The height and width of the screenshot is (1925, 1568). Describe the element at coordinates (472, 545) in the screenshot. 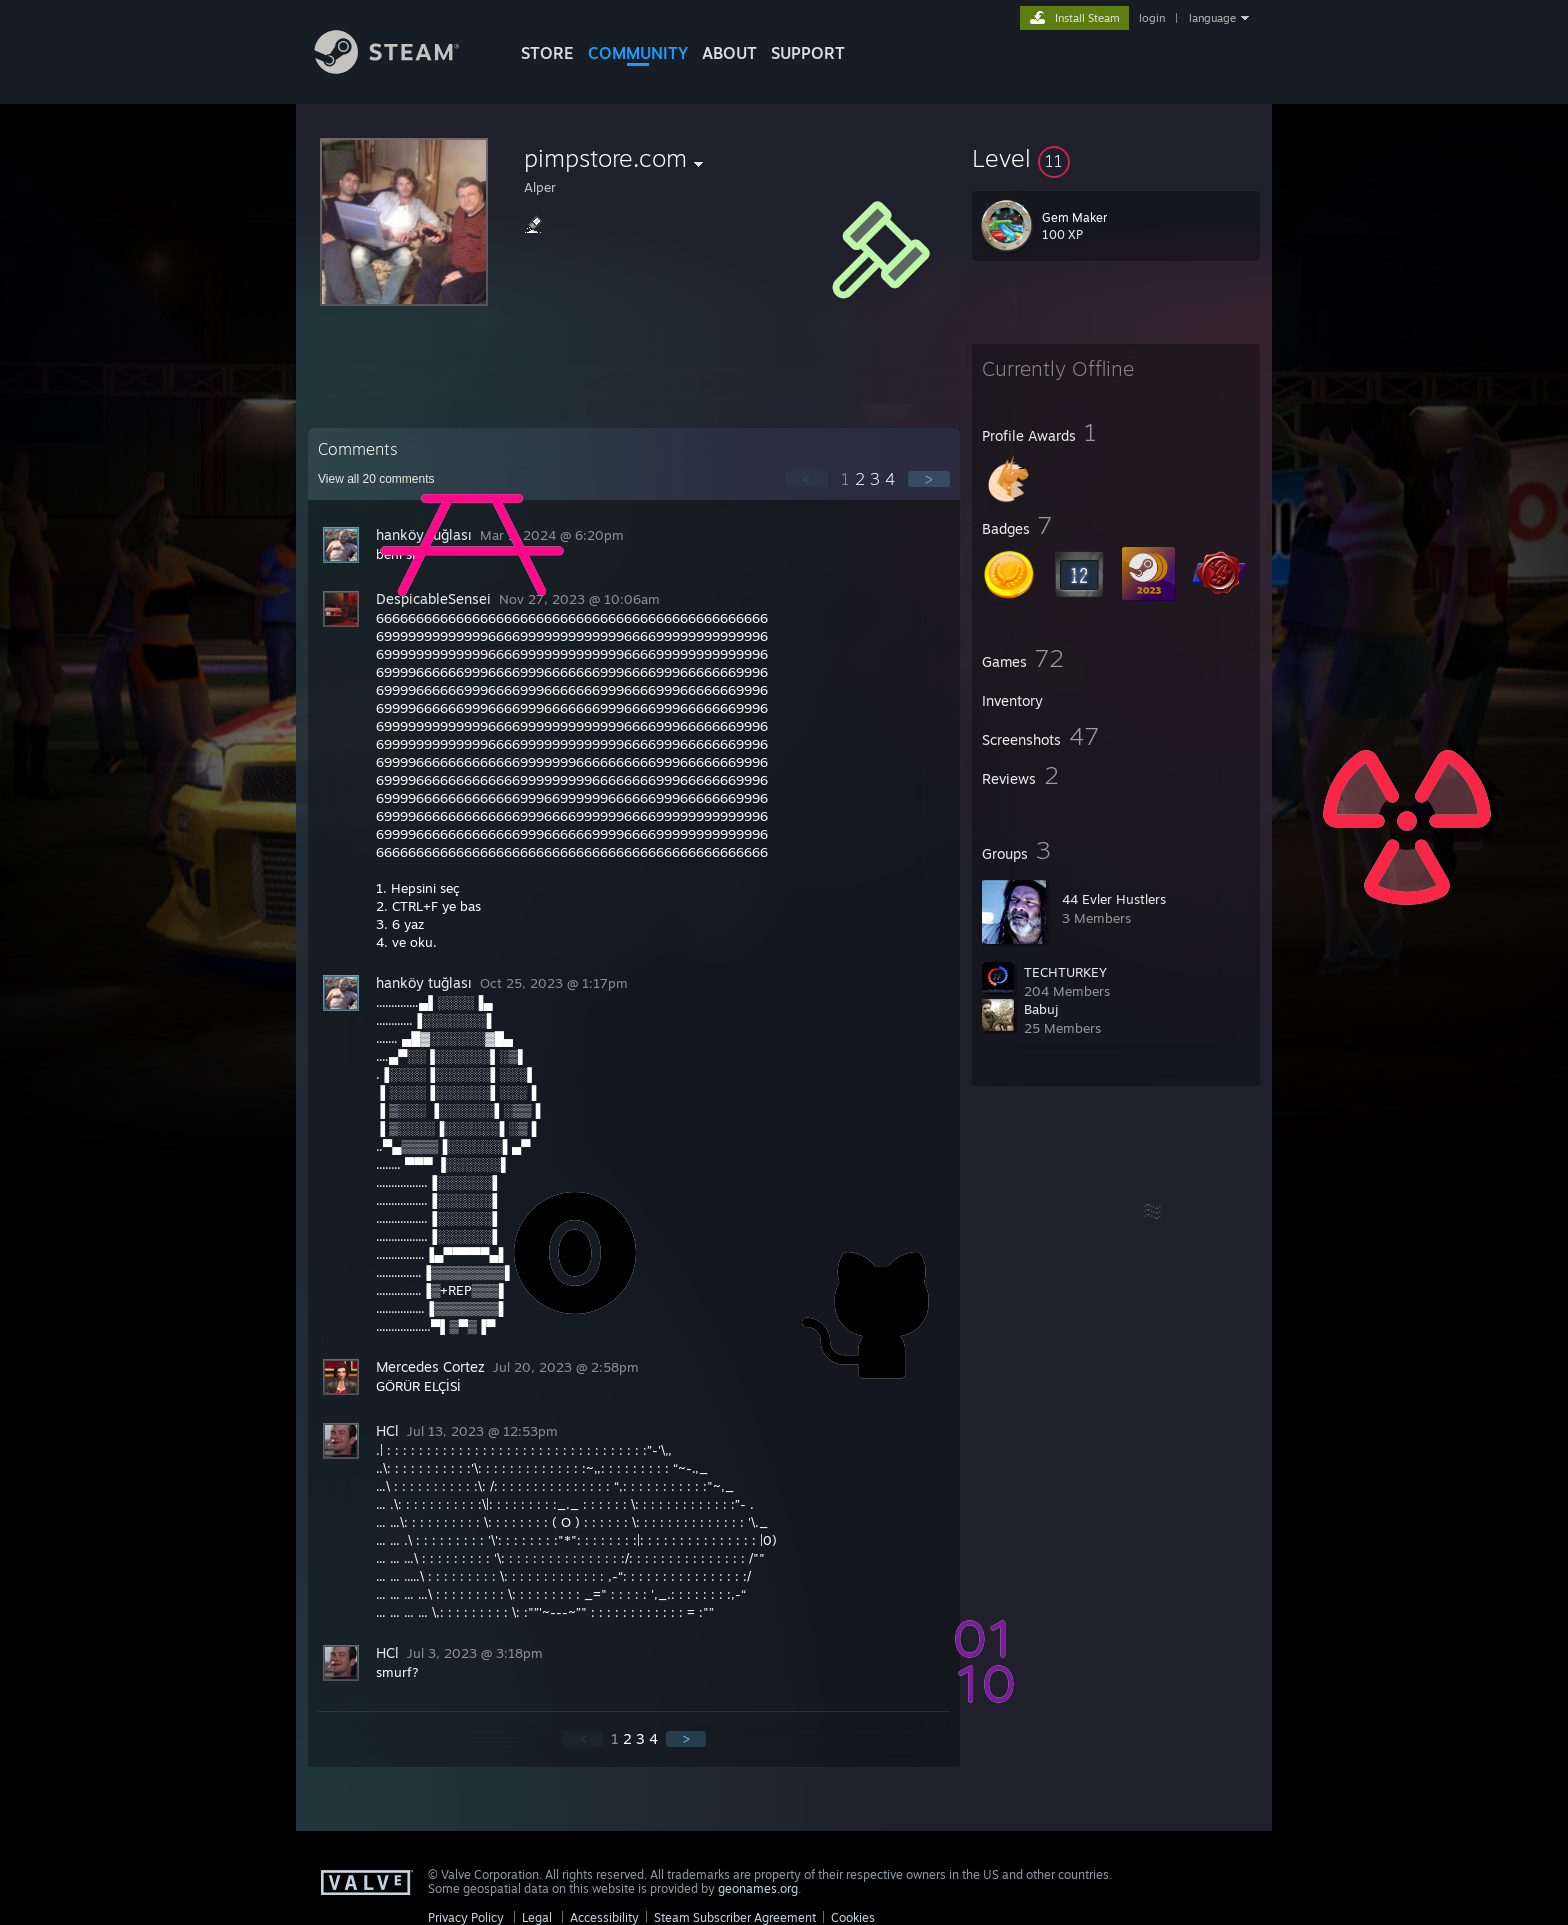

I see `find nearby picnic areas or rest stops` at that location.